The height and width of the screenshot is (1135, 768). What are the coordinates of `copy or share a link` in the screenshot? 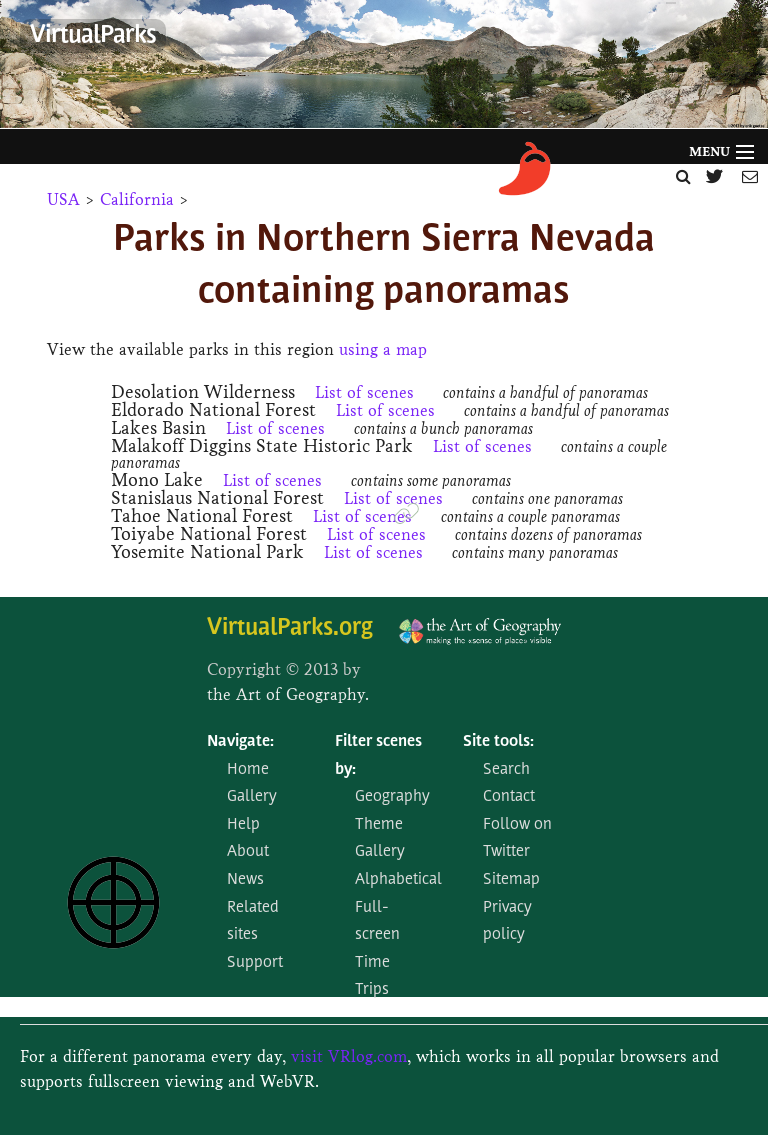 It's located at (406, 513).